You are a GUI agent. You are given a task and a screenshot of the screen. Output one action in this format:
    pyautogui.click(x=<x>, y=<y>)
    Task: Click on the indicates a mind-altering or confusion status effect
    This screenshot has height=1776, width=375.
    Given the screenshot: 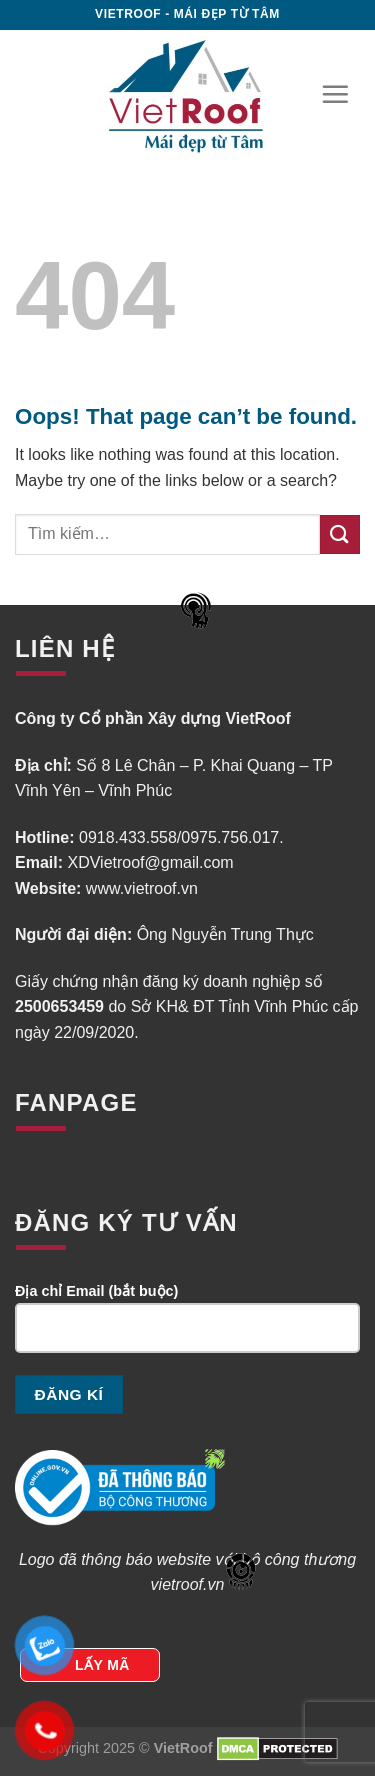 What is the action you would take?
    pyautogui.click(x=196, y=610)
    